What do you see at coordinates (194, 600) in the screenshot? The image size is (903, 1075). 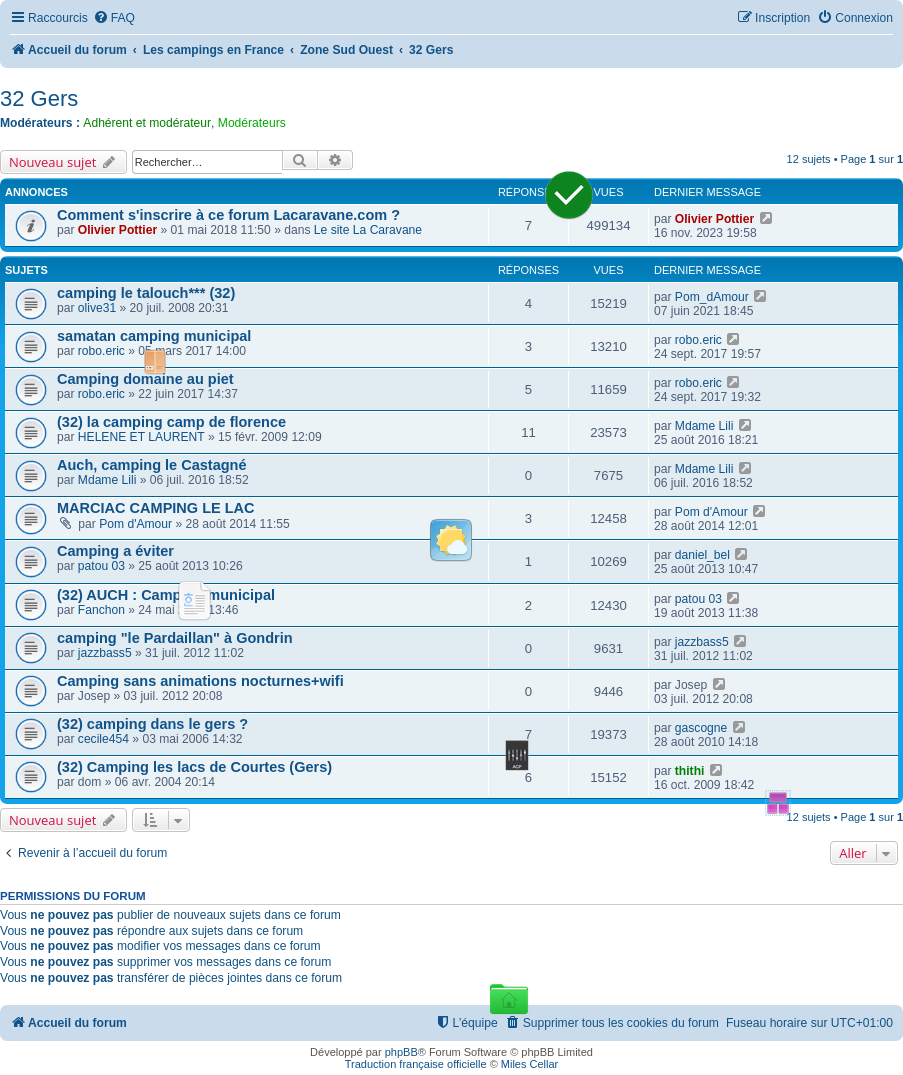 I see `open a Hangul Word Processor (.hwp) document` at bounding box center [194, 600].